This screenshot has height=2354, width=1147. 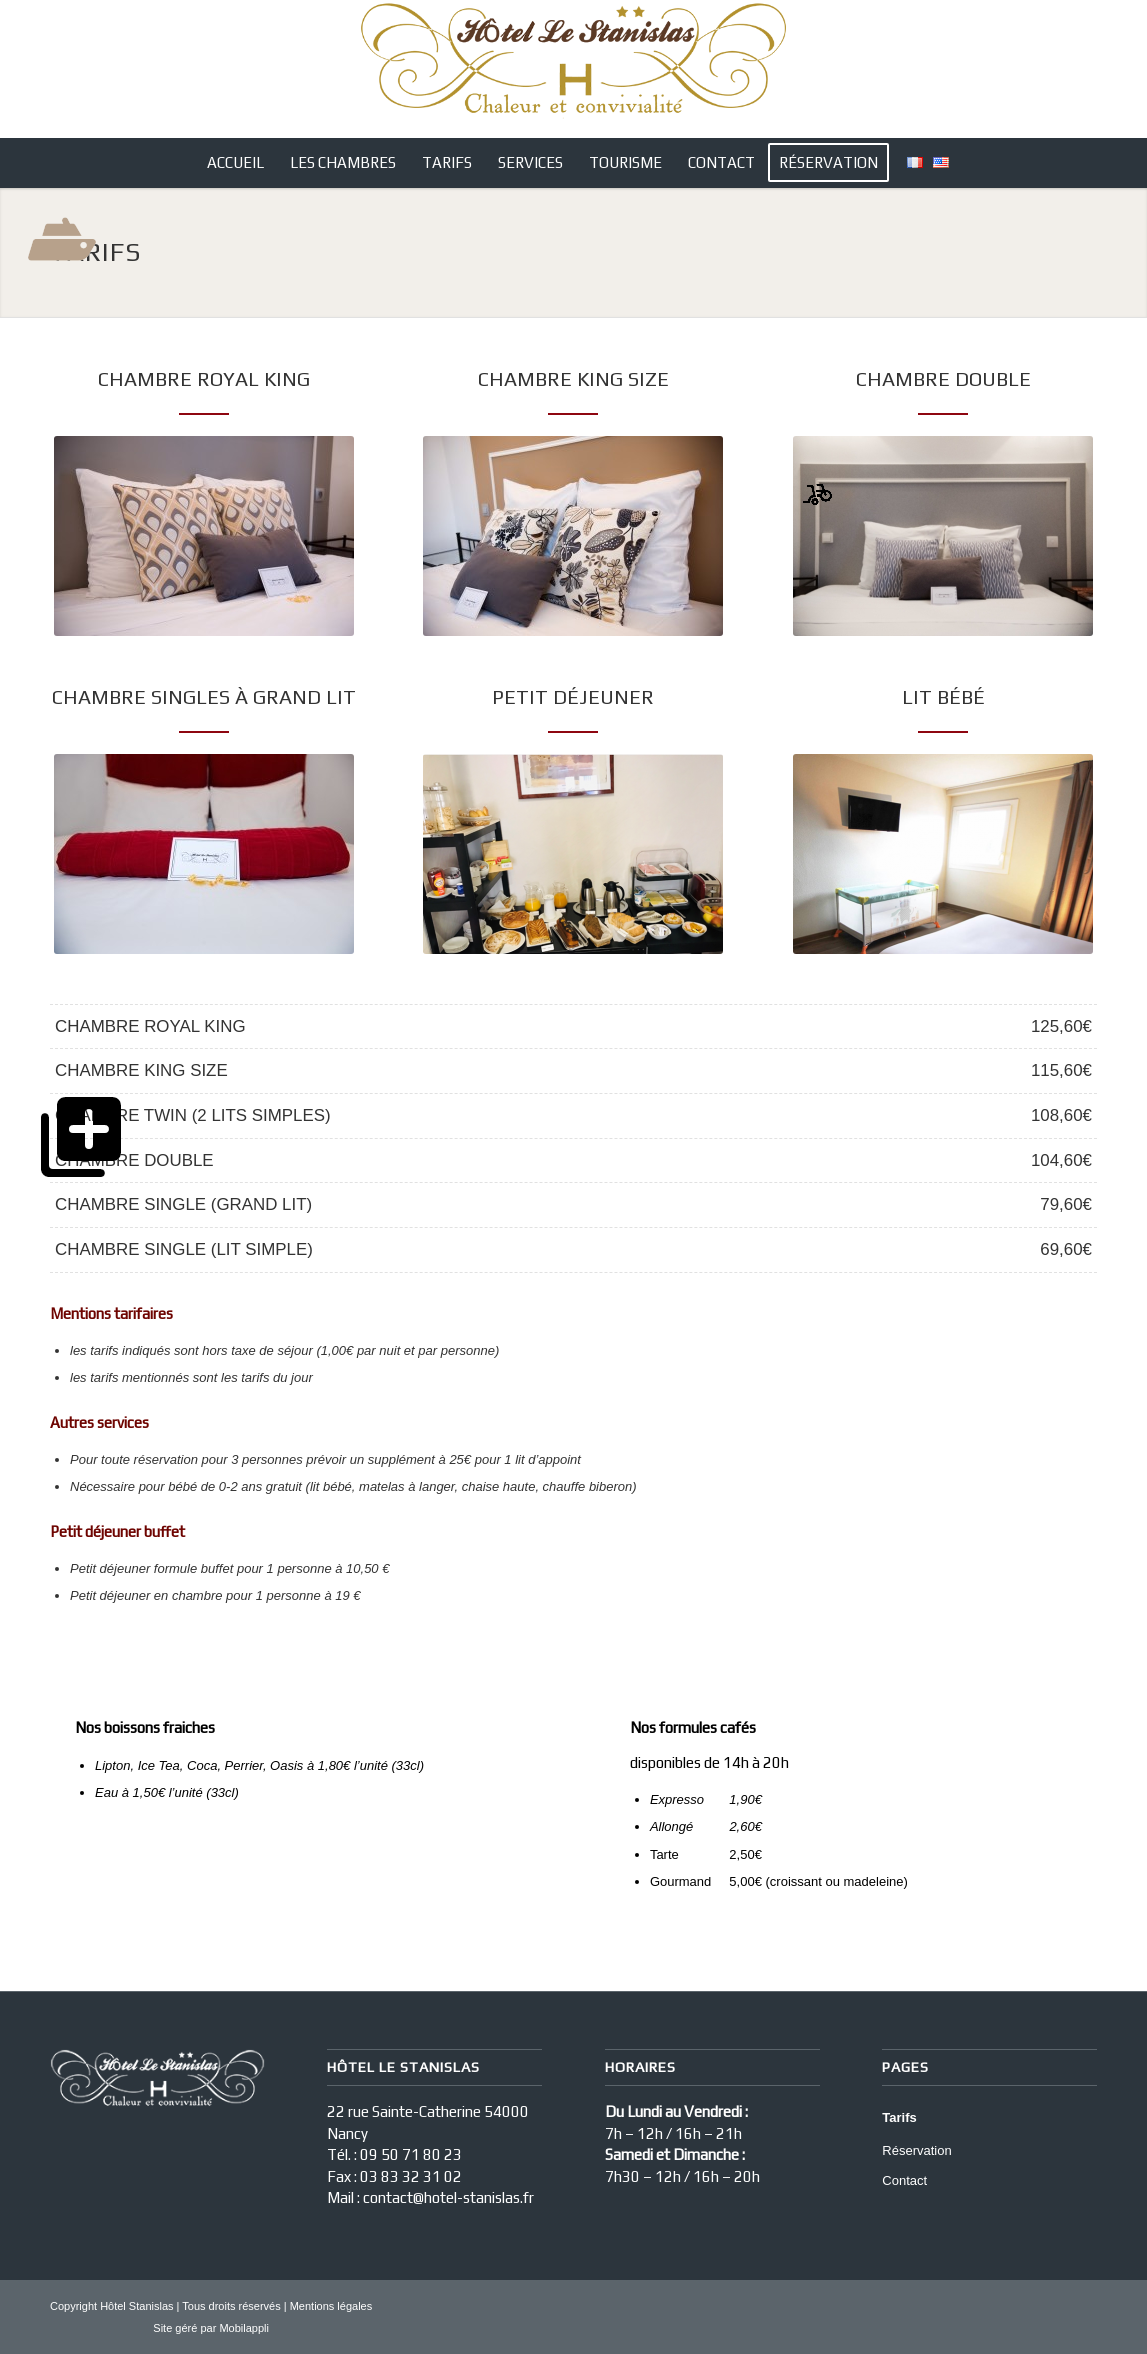 I want to click on add to queue, so click(x=81, y=1137).